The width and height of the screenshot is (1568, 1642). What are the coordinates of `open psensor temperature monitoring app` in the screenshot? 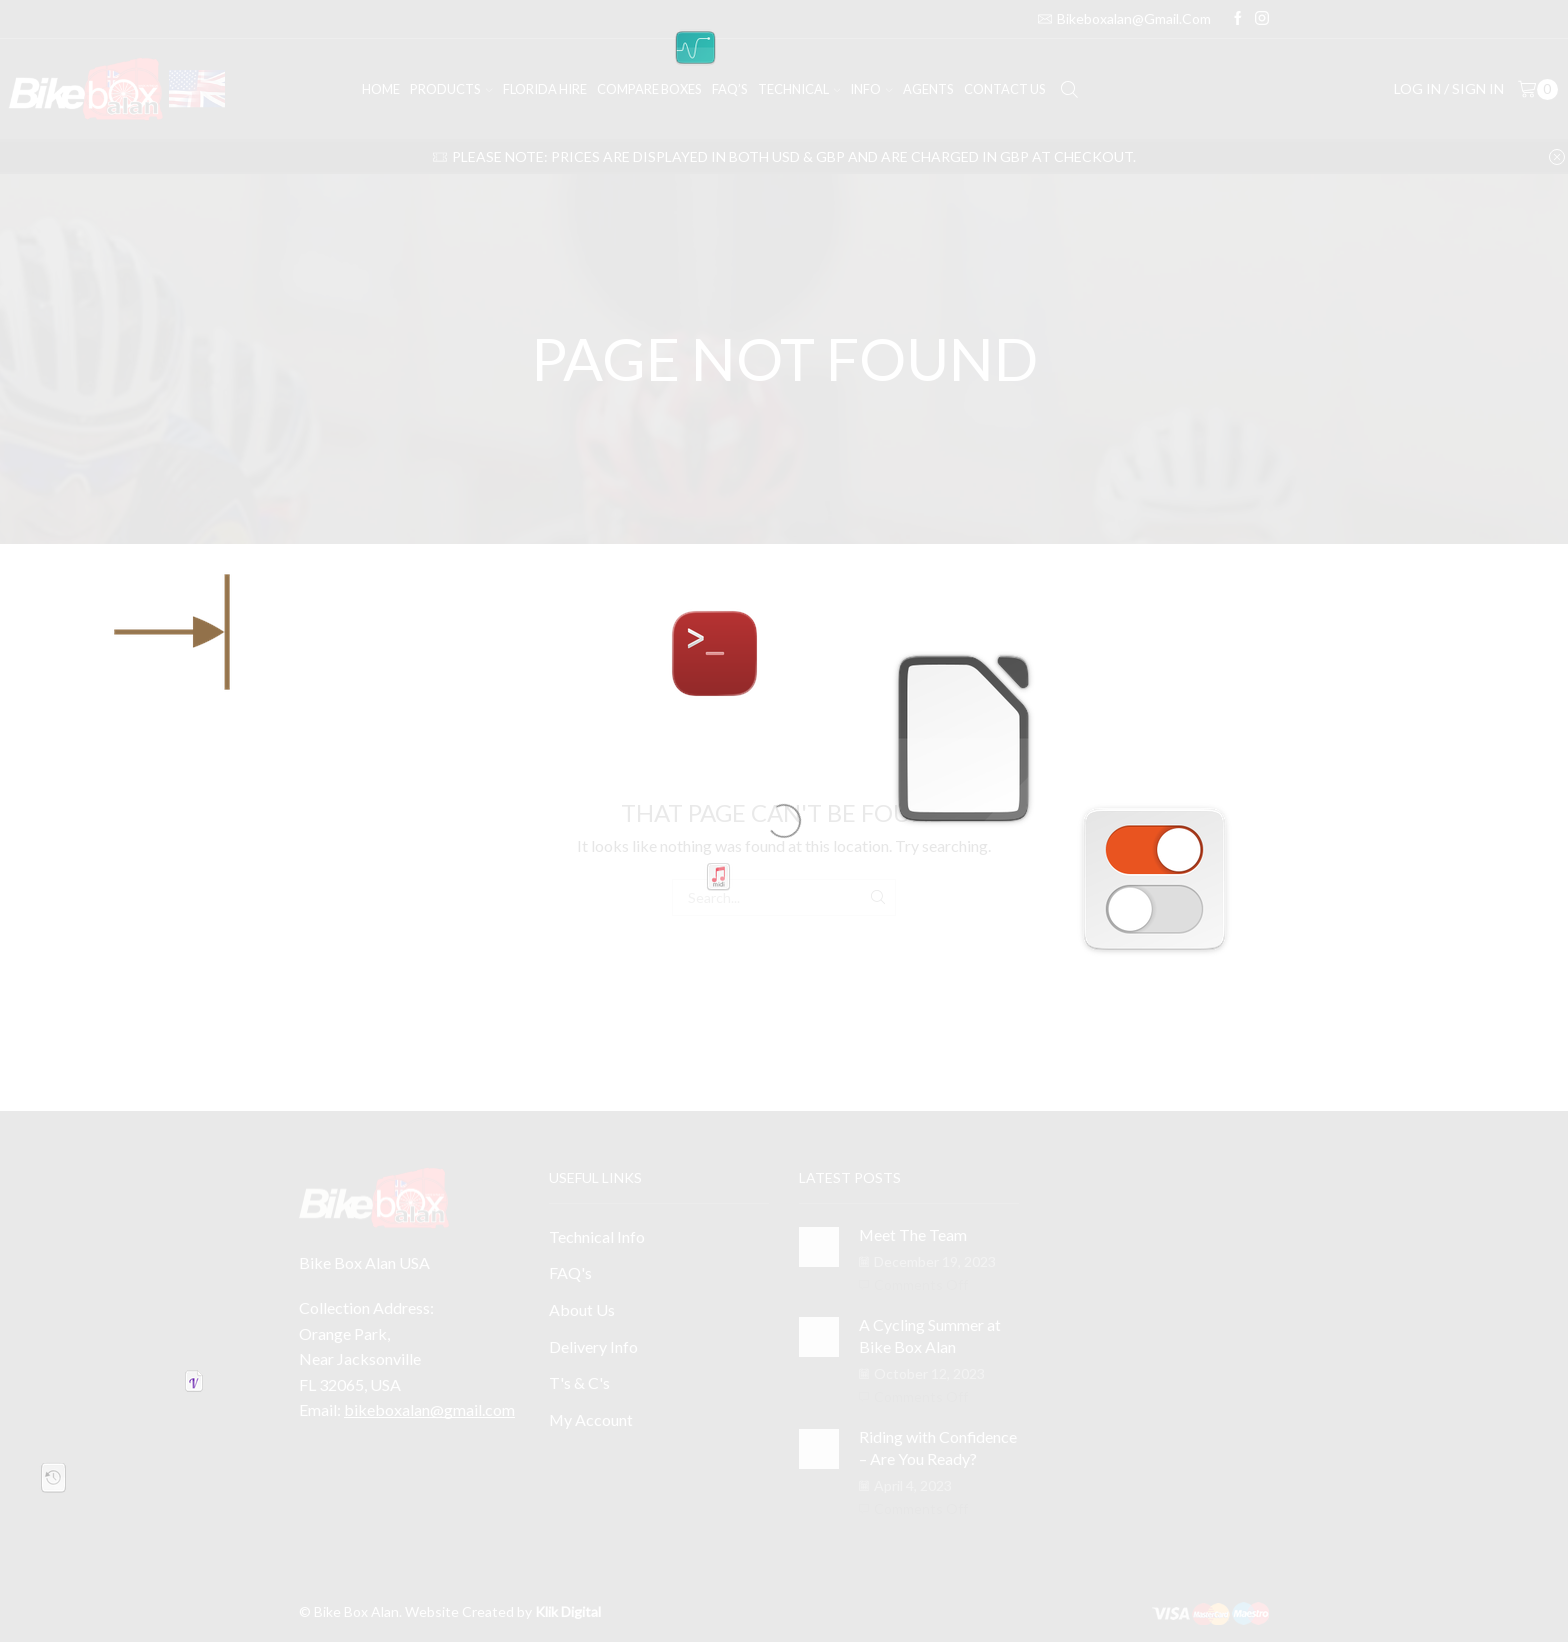 It's located at (695, 47).